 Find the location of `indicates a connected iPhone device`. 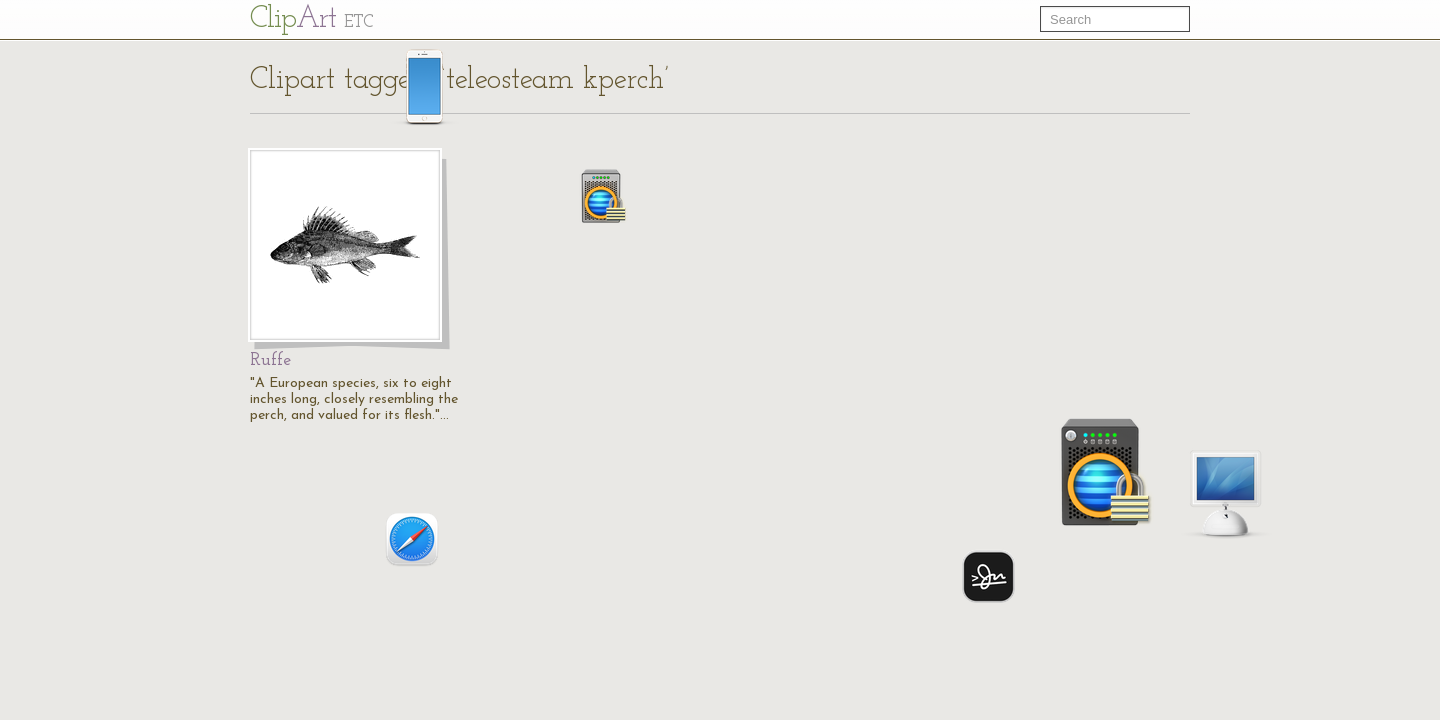

indicates a connected iPhone device is located at coordinates (424, 87).